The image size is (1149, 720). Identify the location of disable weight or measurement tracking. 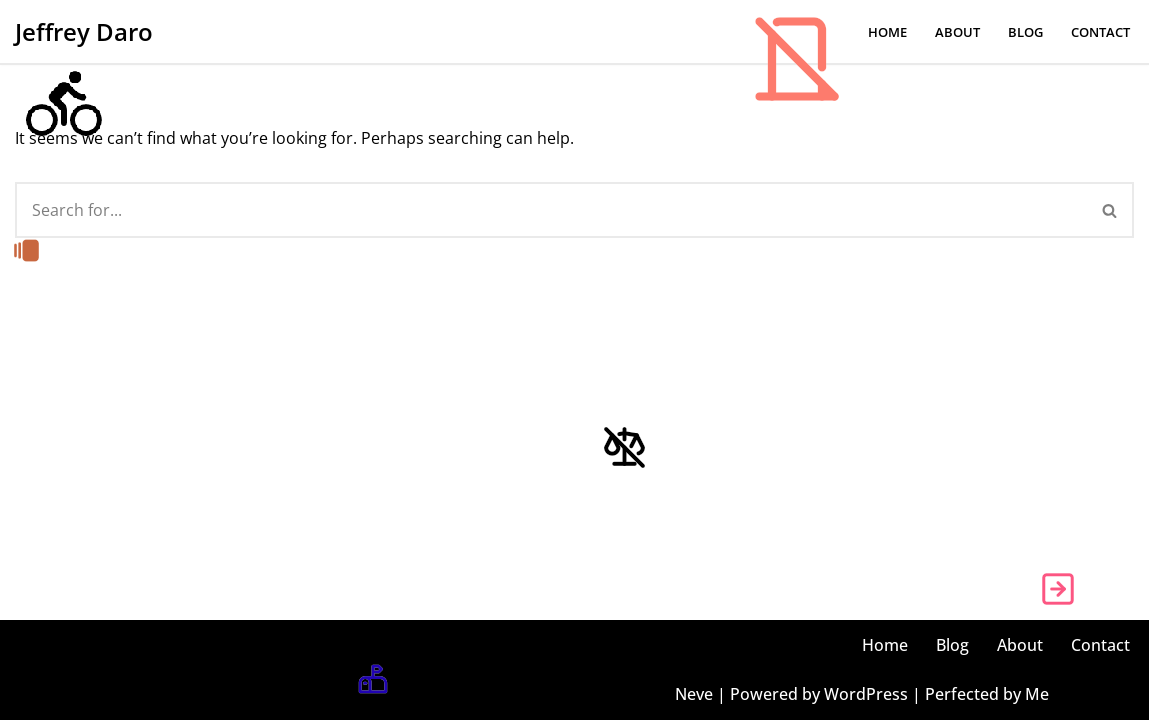
(624, 447).